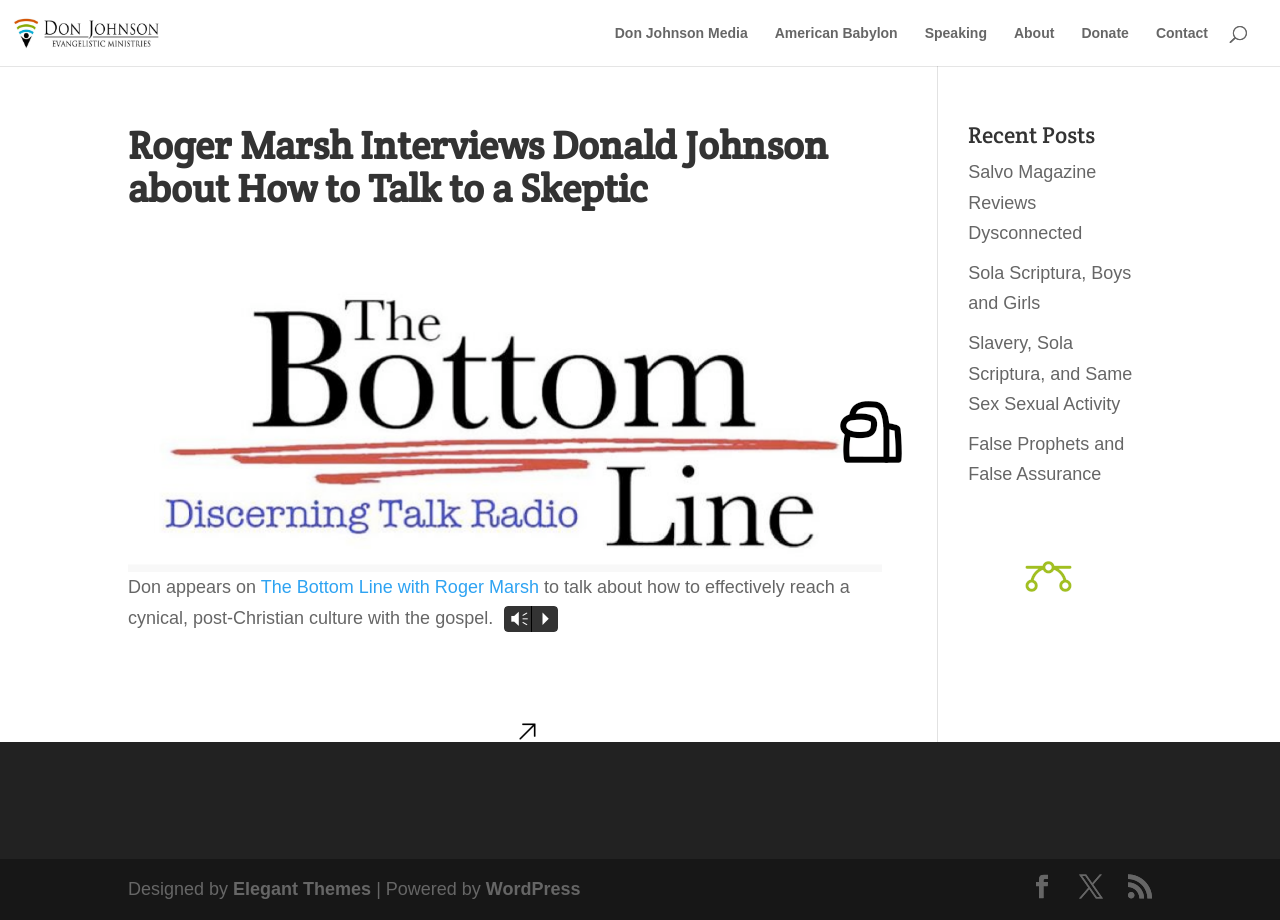 Image resolution: width=1280 pixels, height=920 pixels. Describe the element at coordinates (871, 432) in the screenshot. I see `among us game logo` at that location.